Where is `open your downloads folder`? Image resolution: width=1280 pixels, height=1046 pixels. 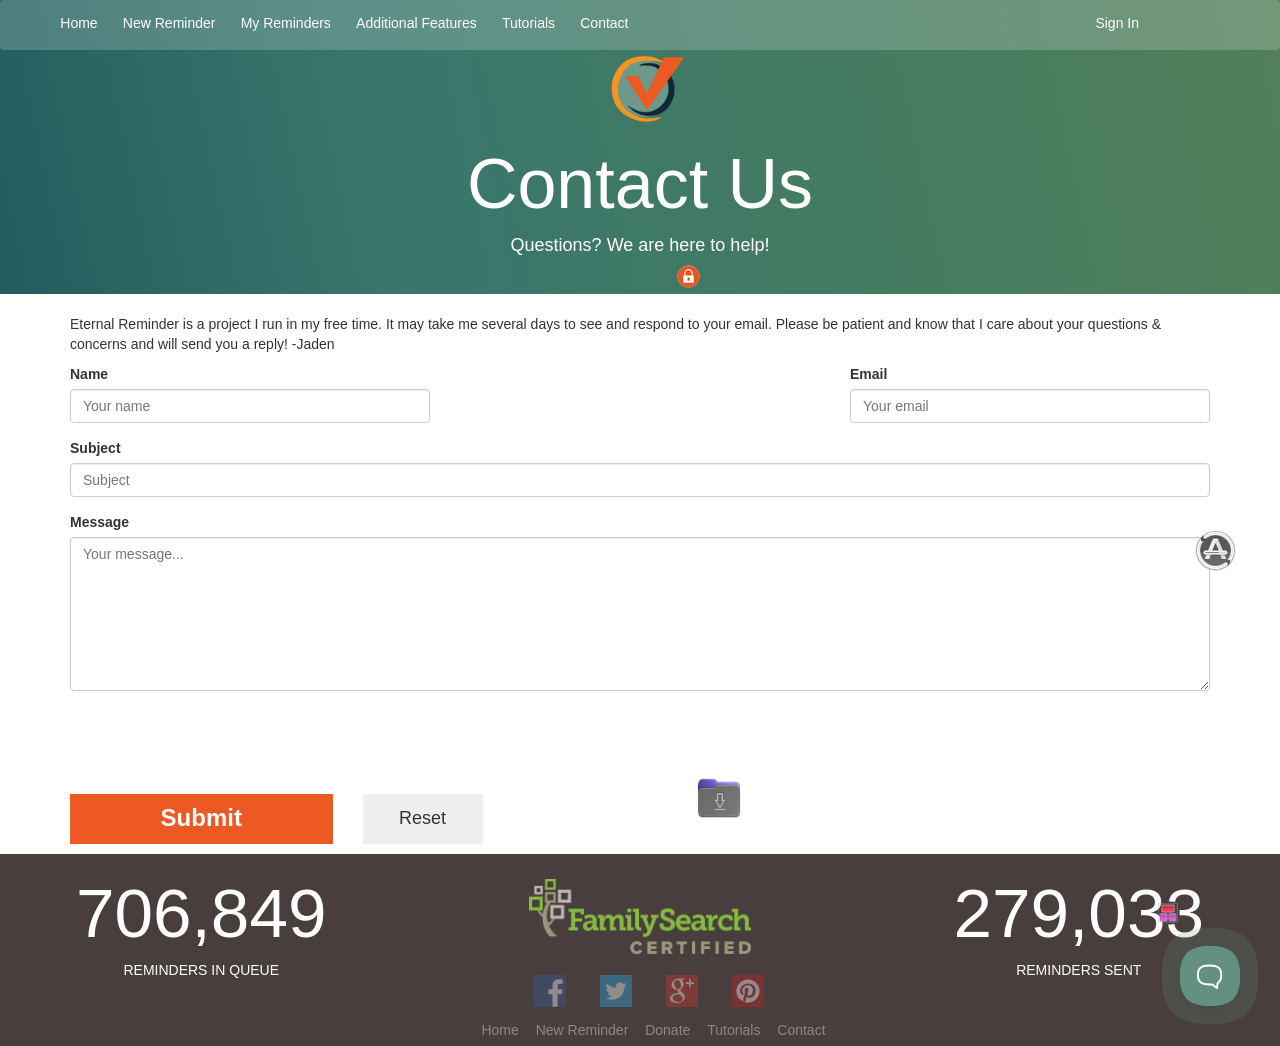 open your downloads folder is located at coordinates (719, 798).